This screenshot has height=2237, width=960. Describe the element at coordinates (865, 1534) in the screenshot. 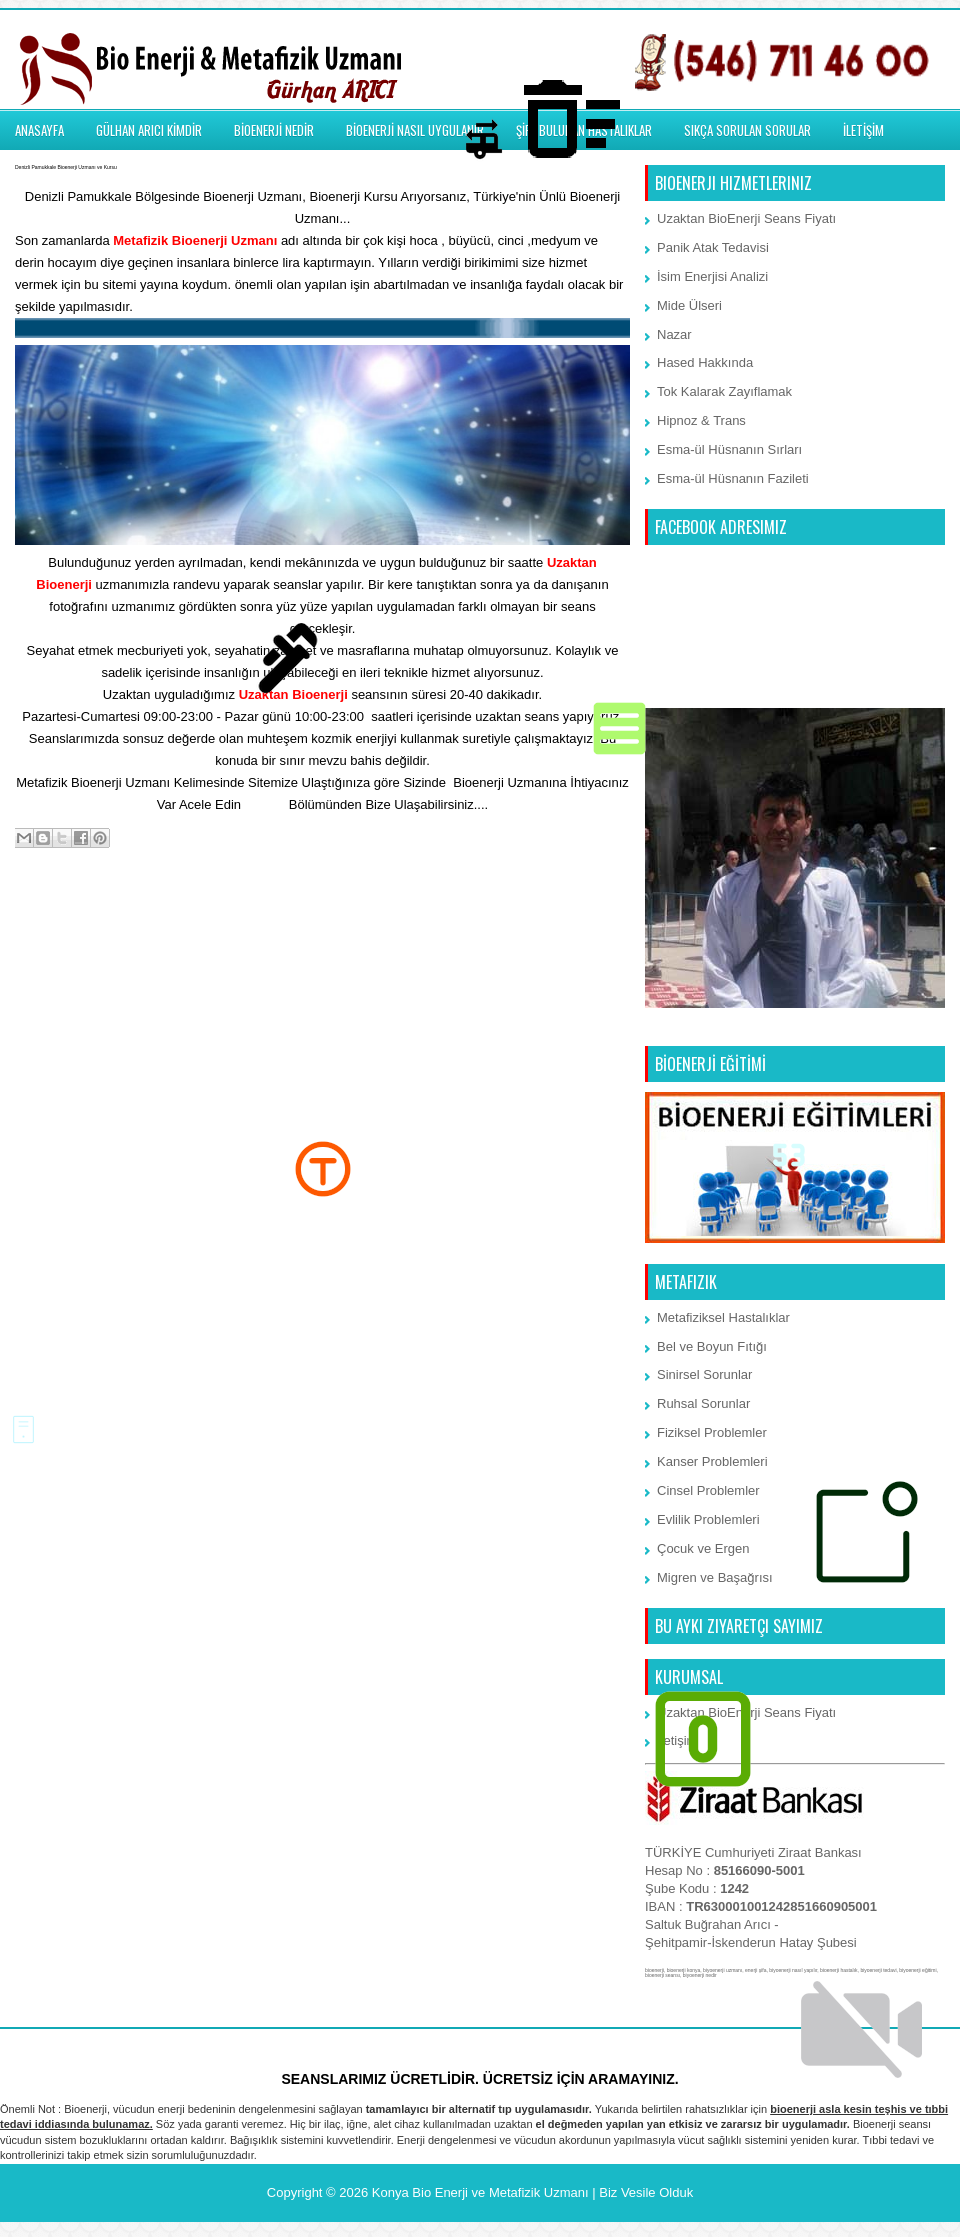

I see `view notifications` at that location.